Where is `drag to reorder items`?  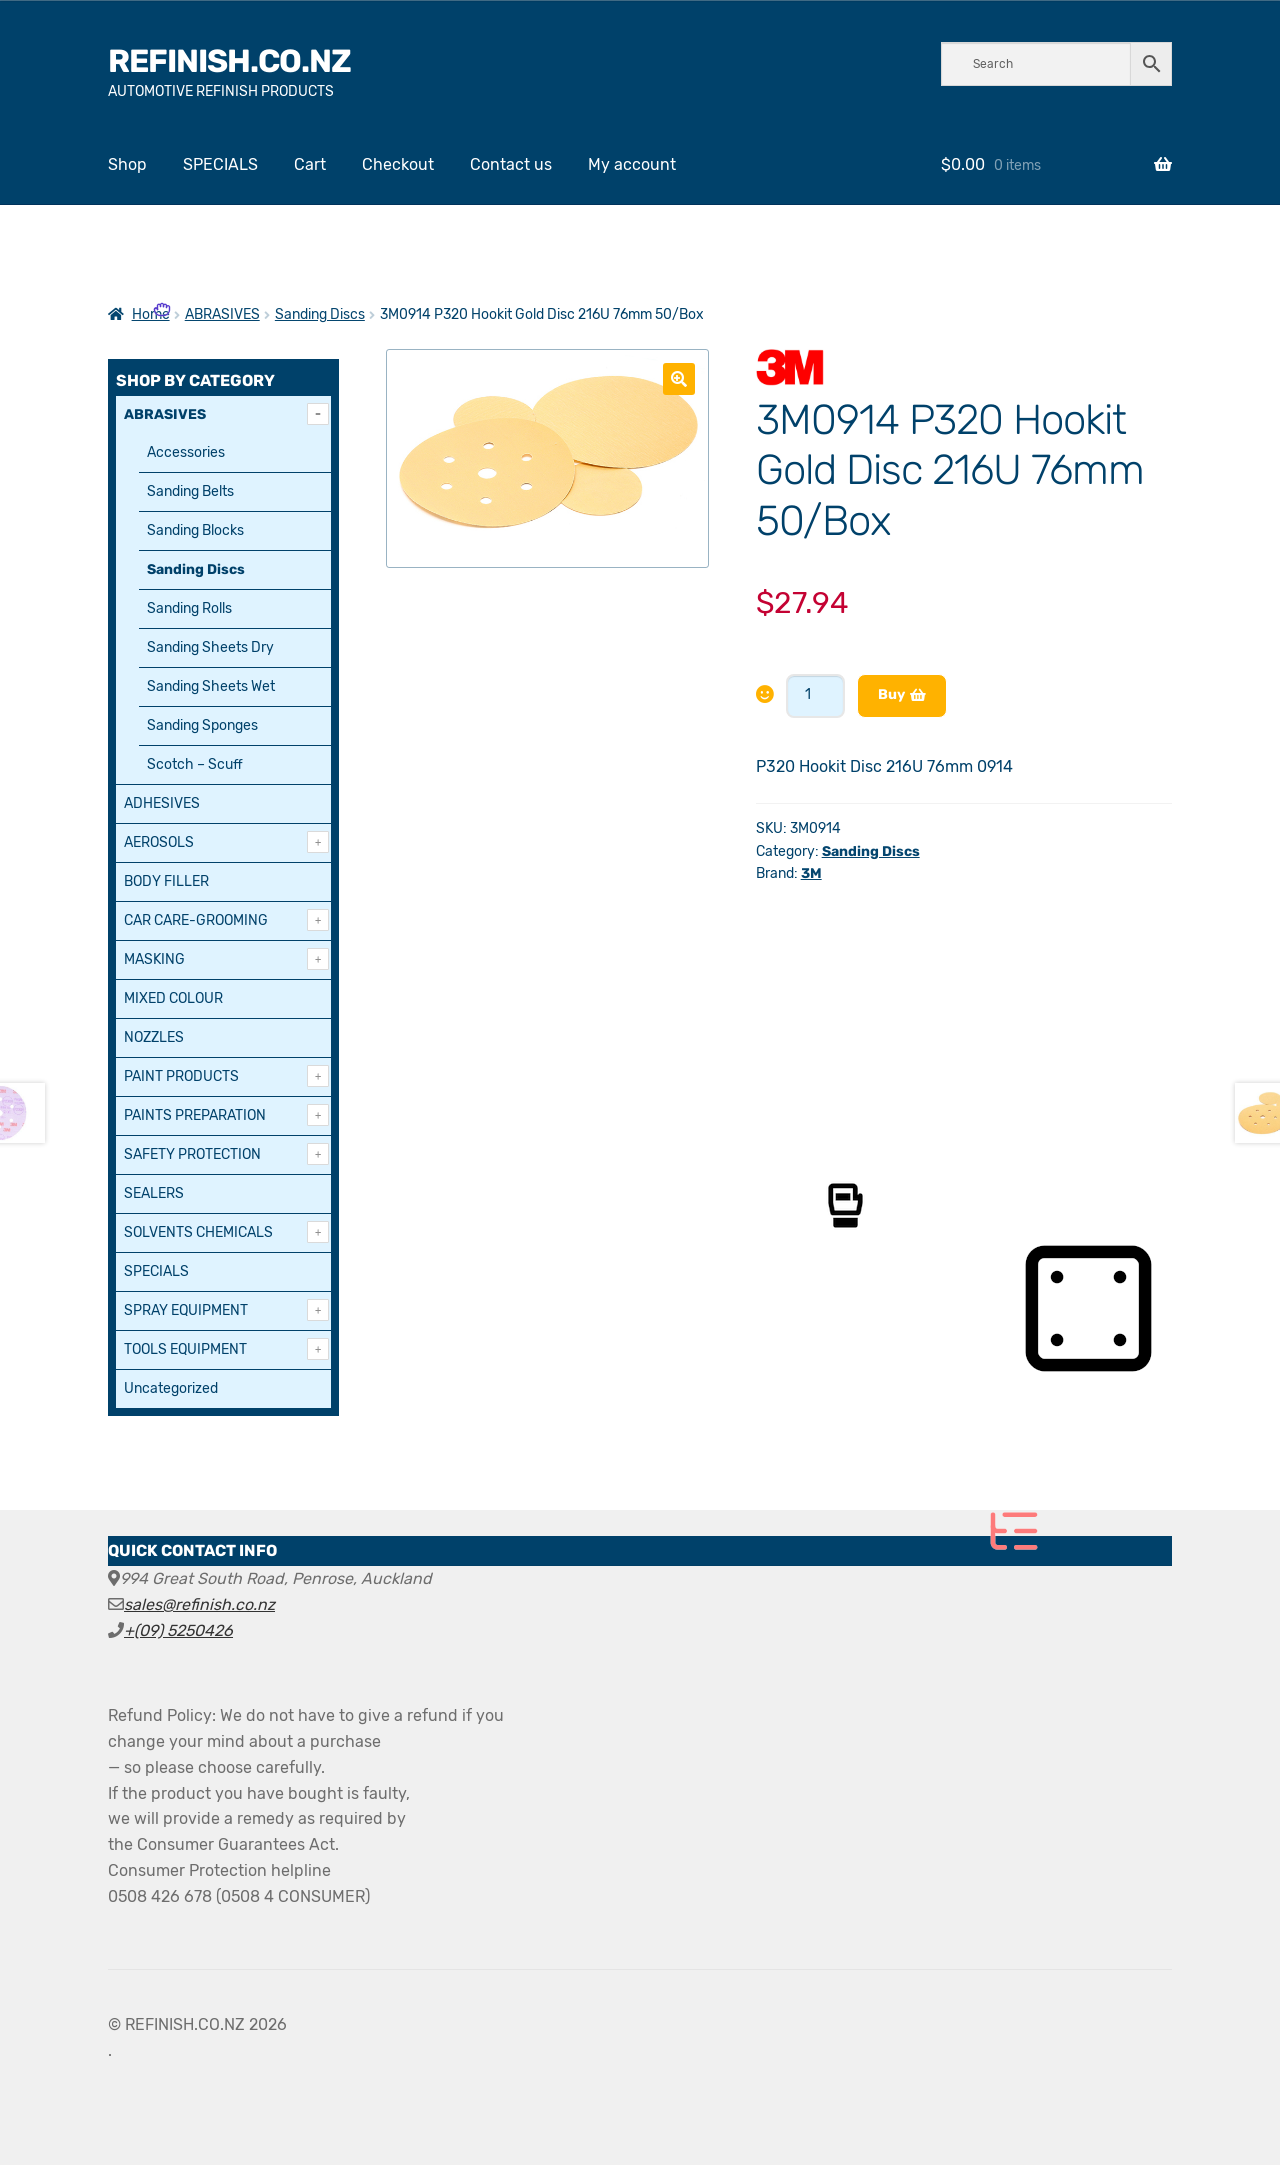 drag to reorder items is located at coordinates (162, 308).